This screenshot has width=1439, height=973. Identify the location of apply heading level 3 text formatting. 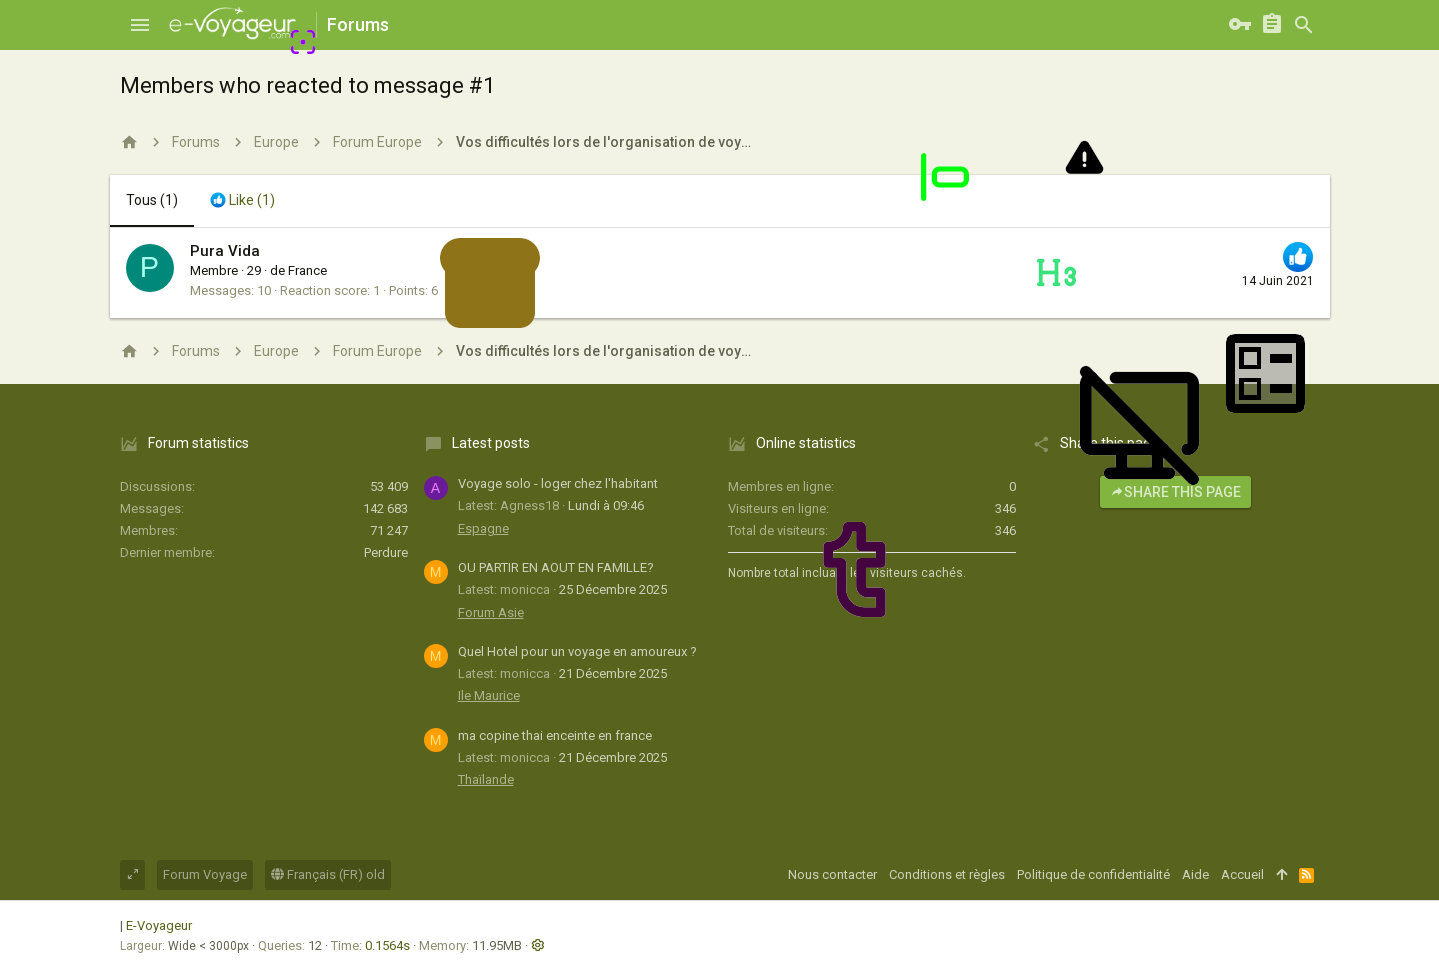
(1056, 272).